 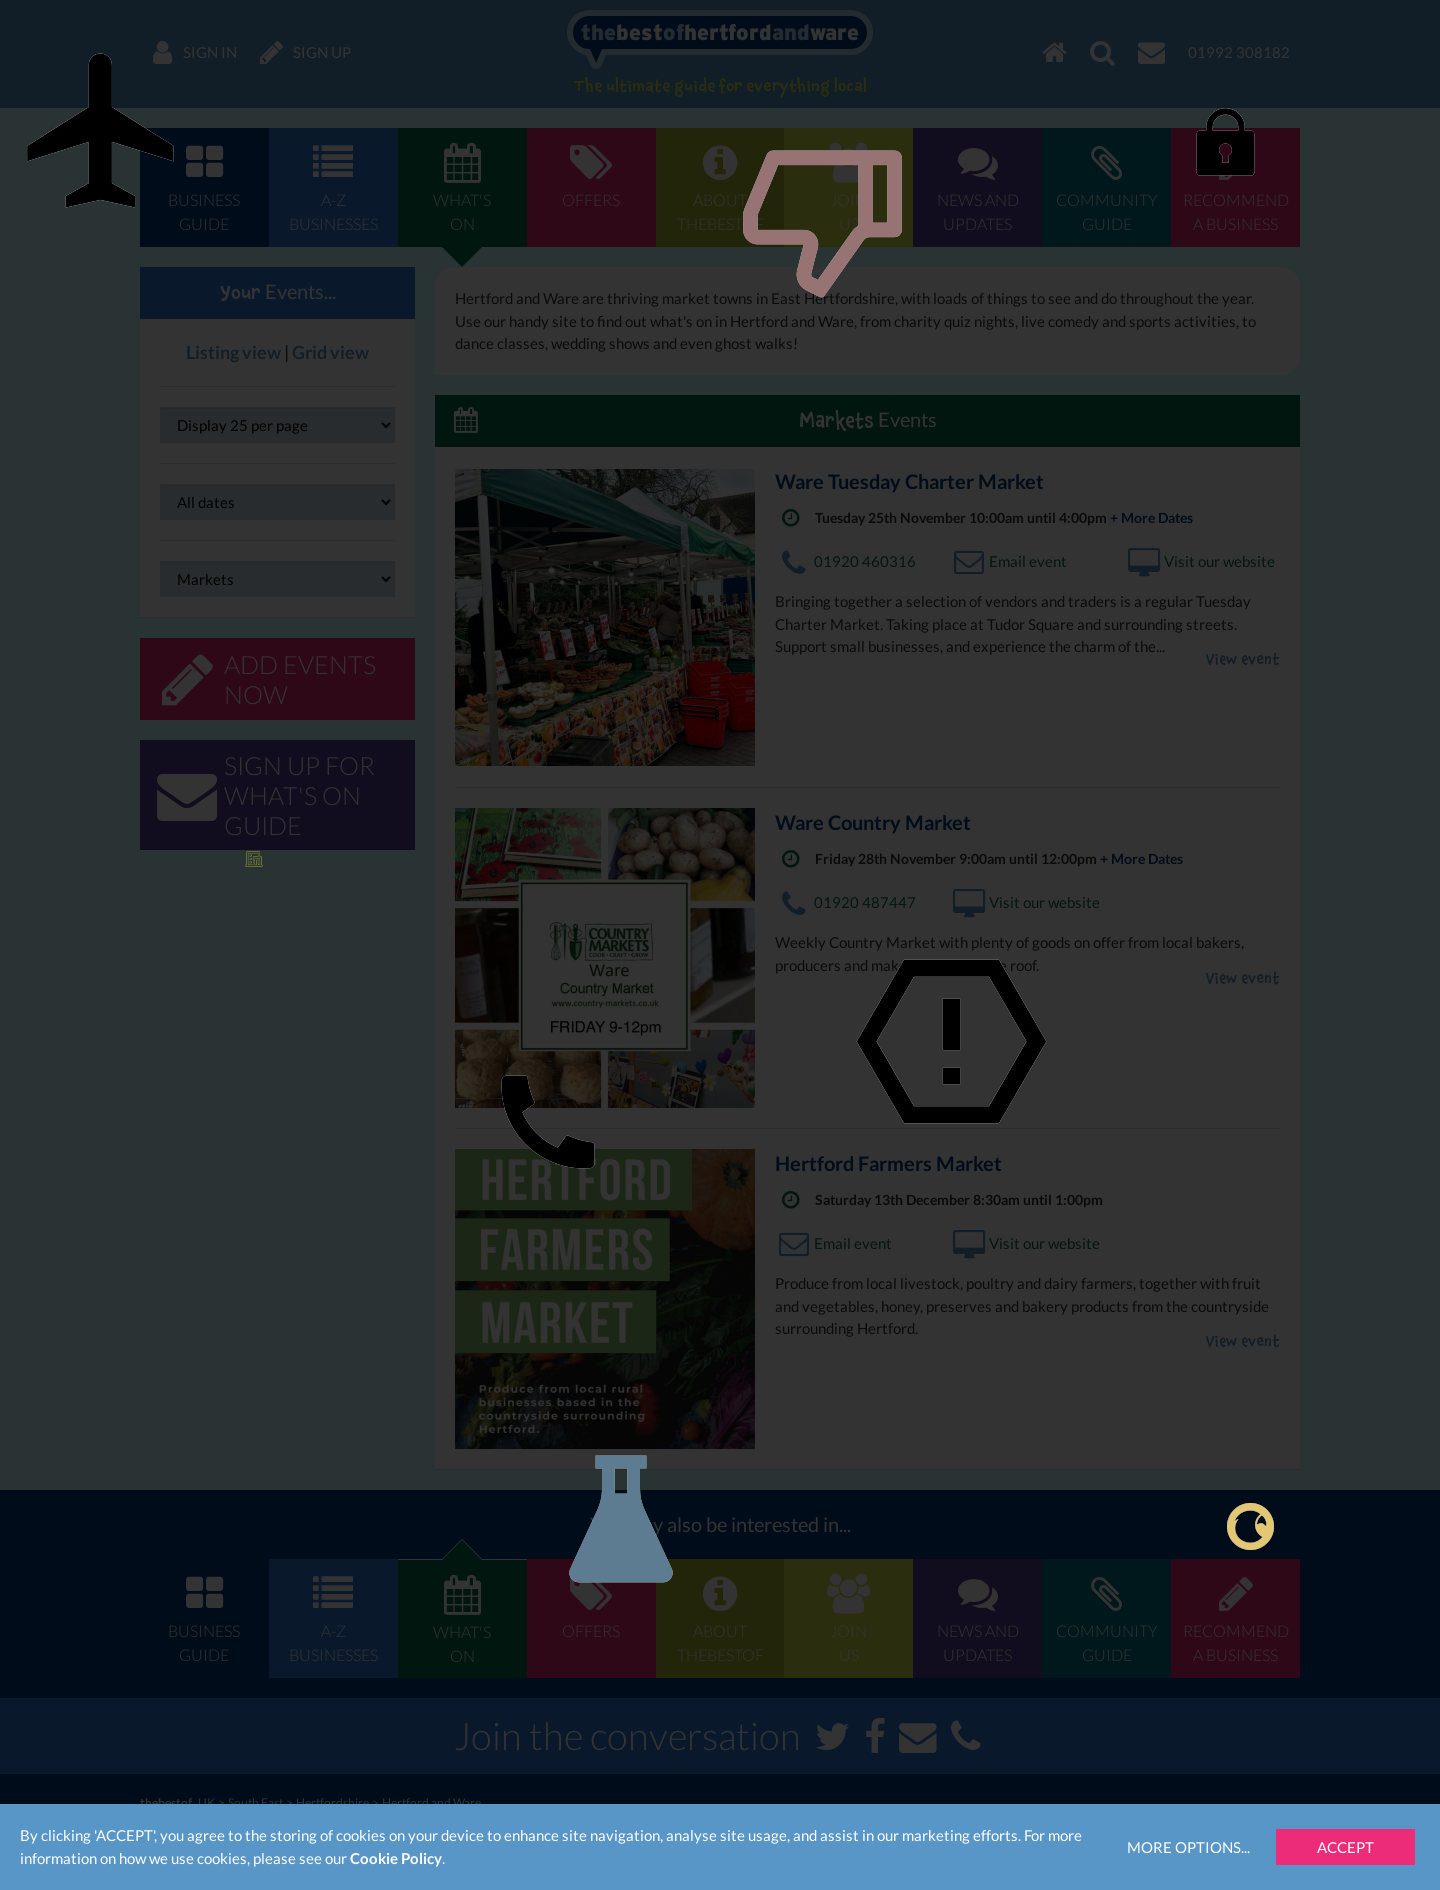 I want to click on find nearby hotels, so click(x=254, y=859).